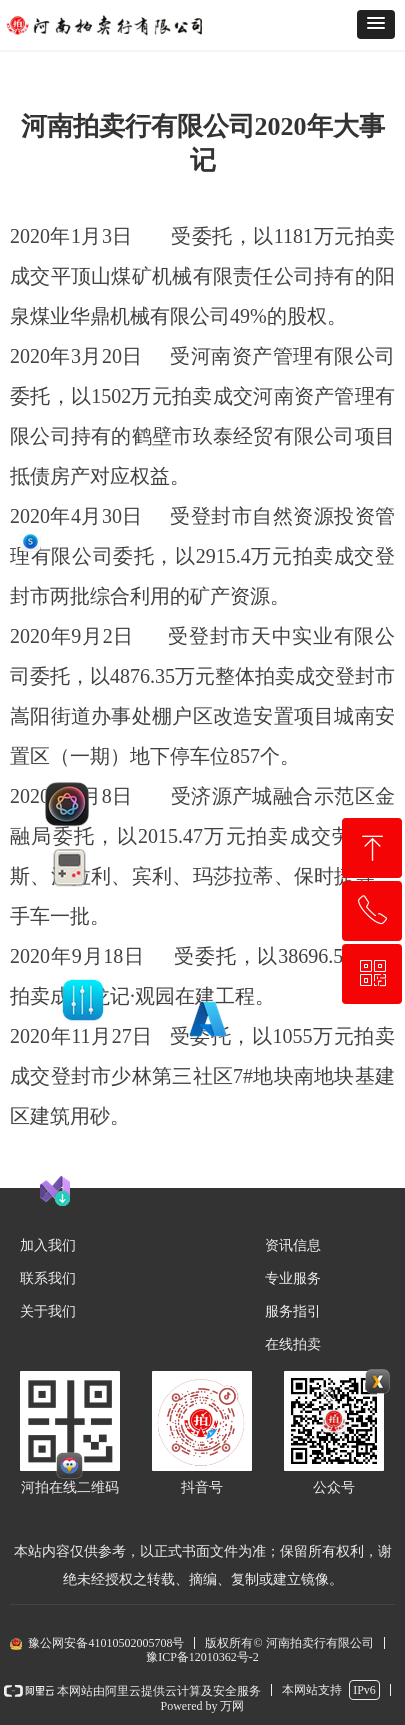 The width and height of the screenshot is (405, 1725). What do you see at coordinates (69, 1465) in the screenshot?
I see `open corebird twitter client` at bounding box center [69, 1465].